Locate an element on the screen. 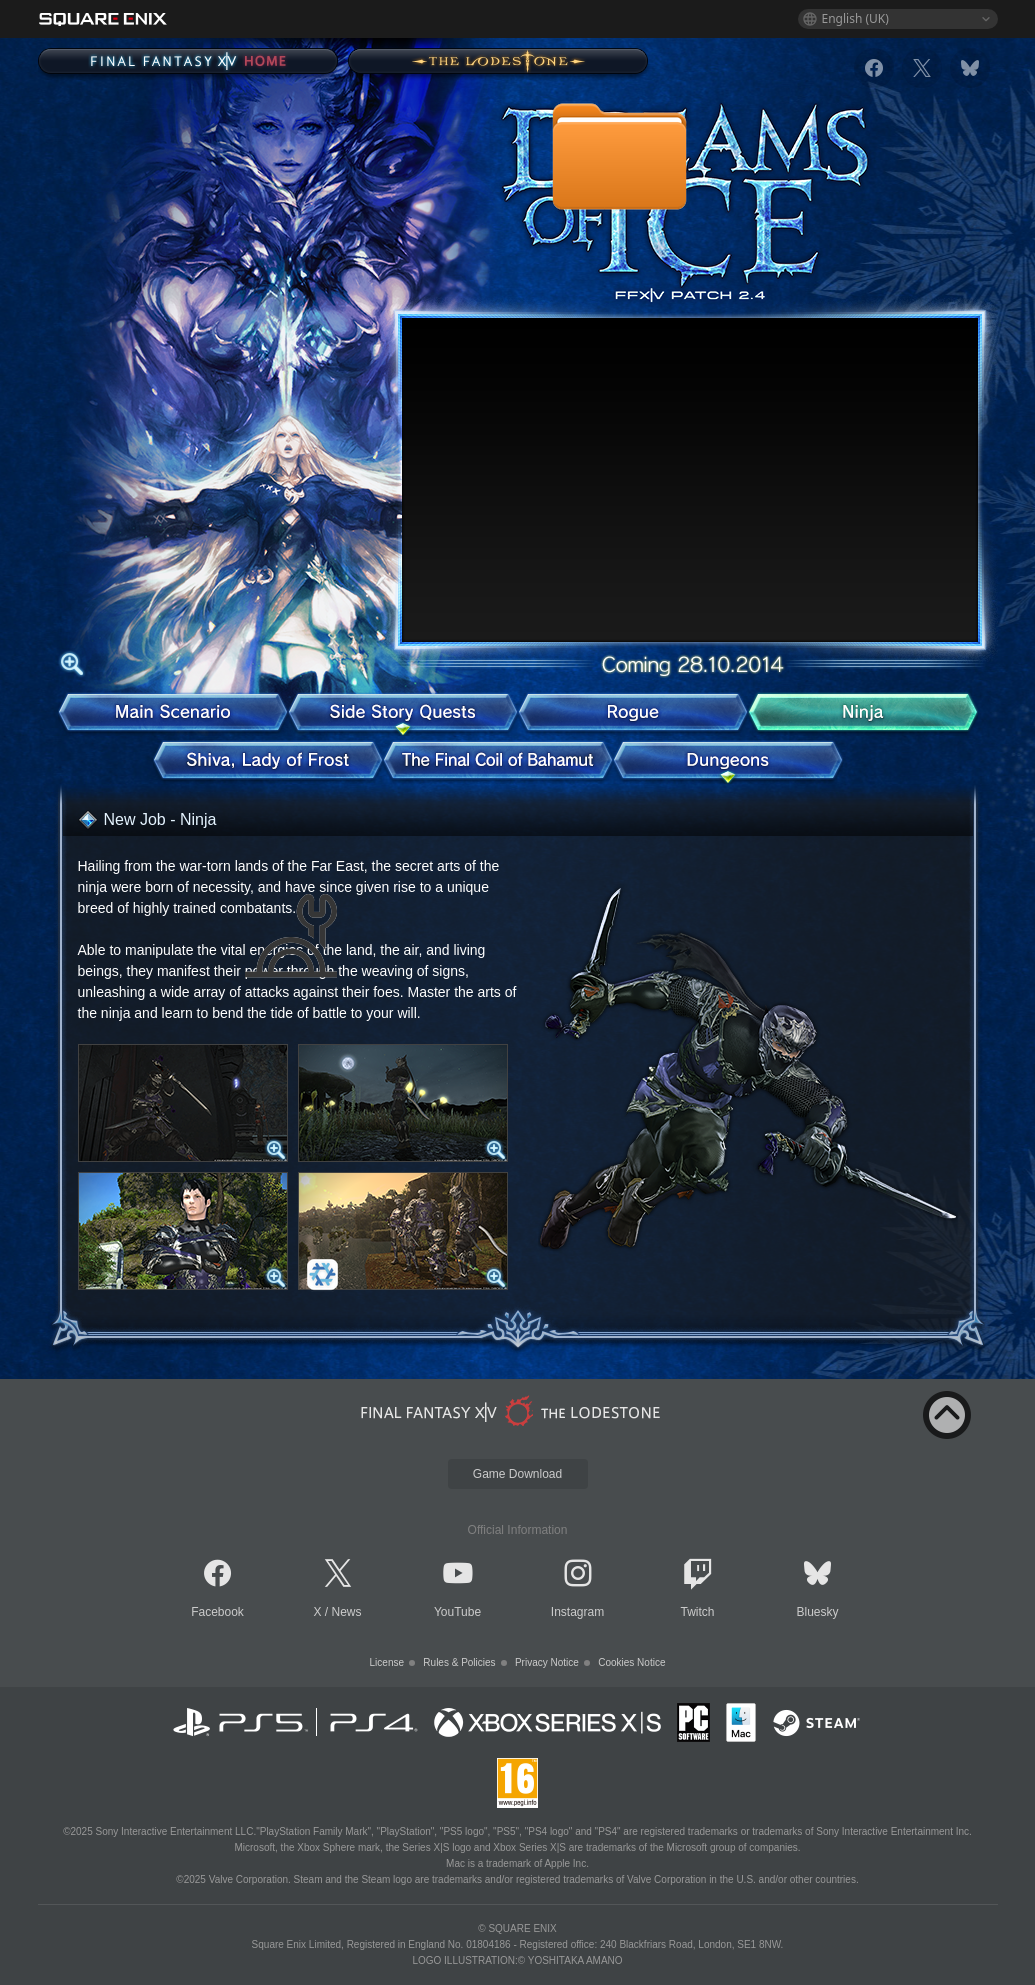 The image size is (1035, 1985). access engineering or developer tools is located at coordinates (291, 937).